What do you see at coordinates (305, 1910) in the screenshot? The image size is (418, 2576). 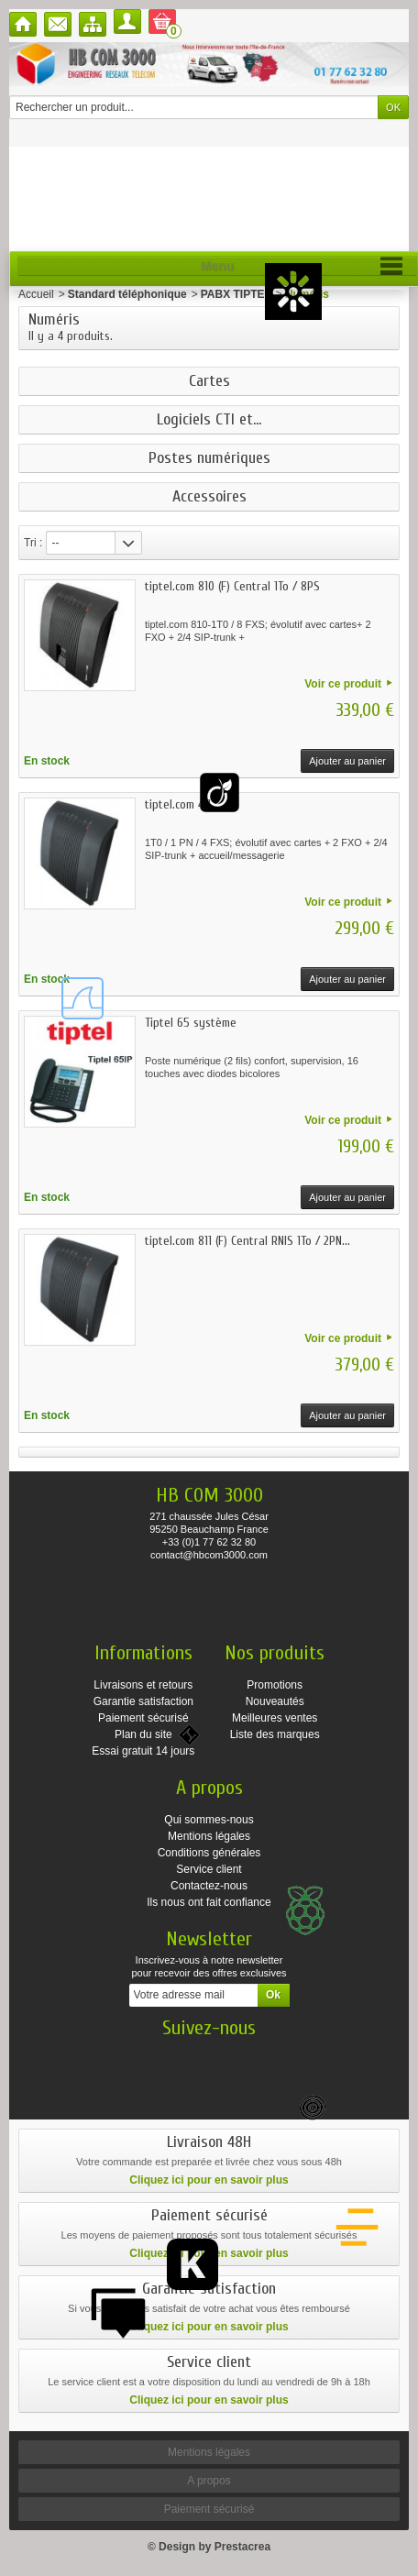 I see `raspberry pi brand logo` at bounding box center [305, 1910].